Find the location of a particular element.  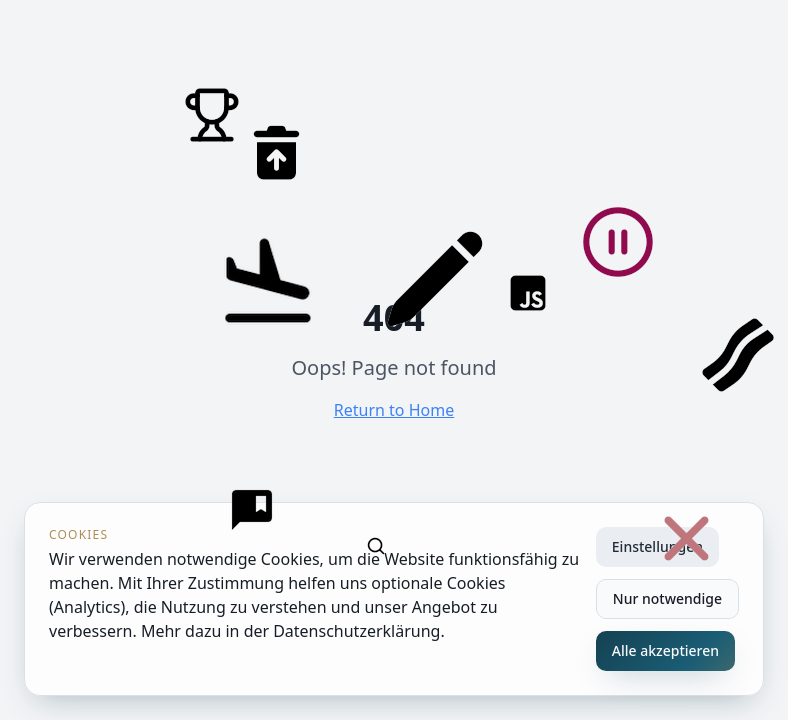

pause media playback is located at coordinates (618, 242).